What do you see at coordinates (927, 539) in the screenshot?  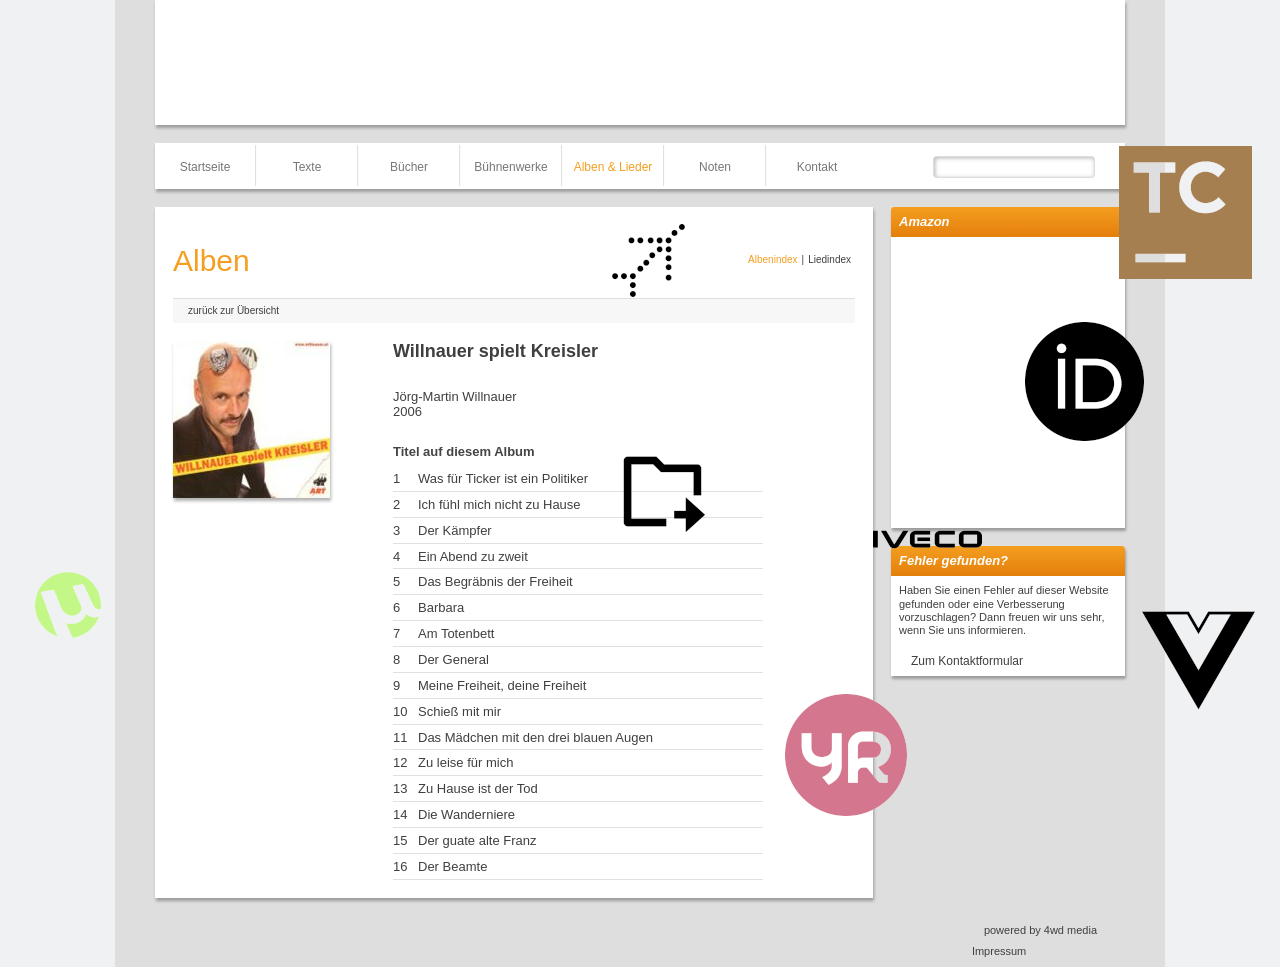 I see `Iveco brand logo` at bounding box center [927, 539].